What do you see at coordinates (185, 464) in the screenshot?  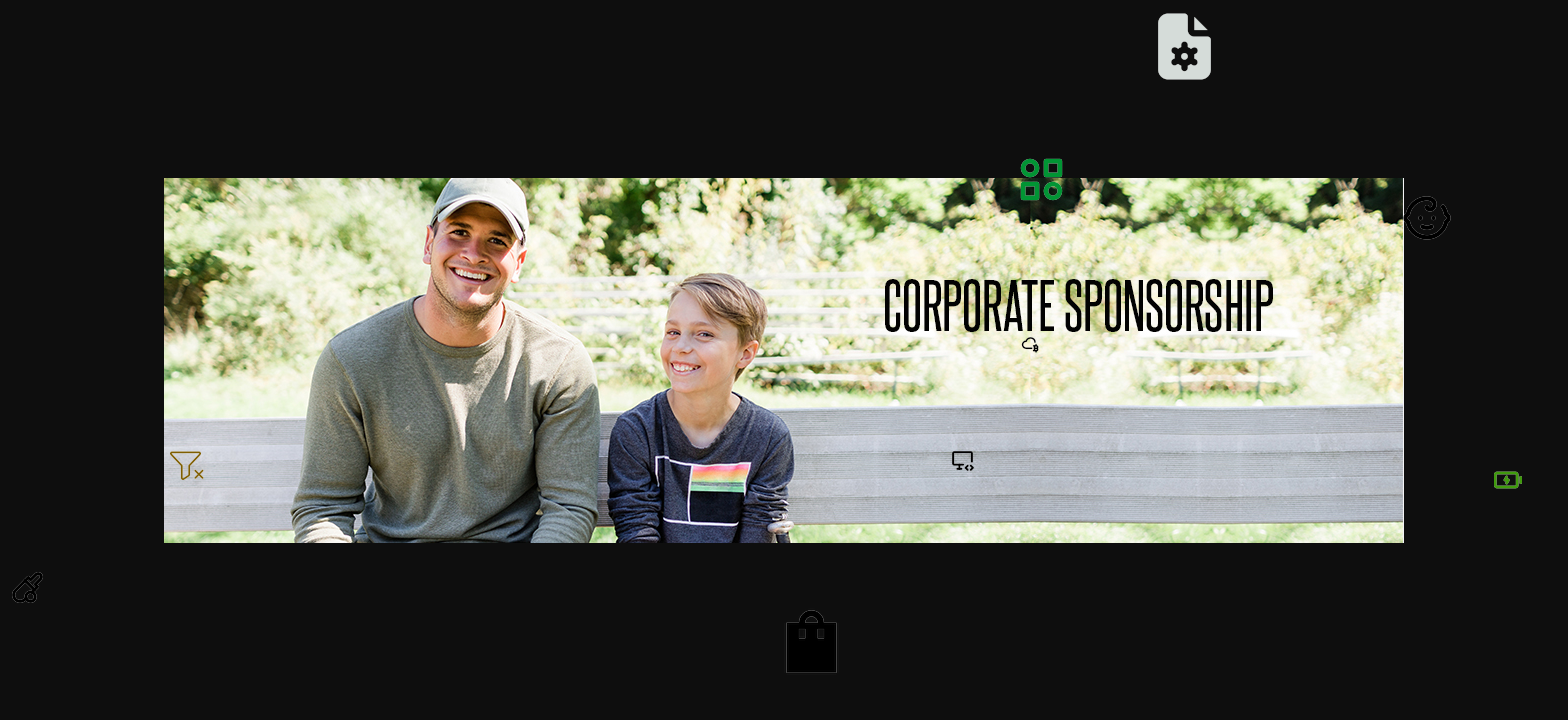 I see `clear all active filters` at bounding box center [185, 464].